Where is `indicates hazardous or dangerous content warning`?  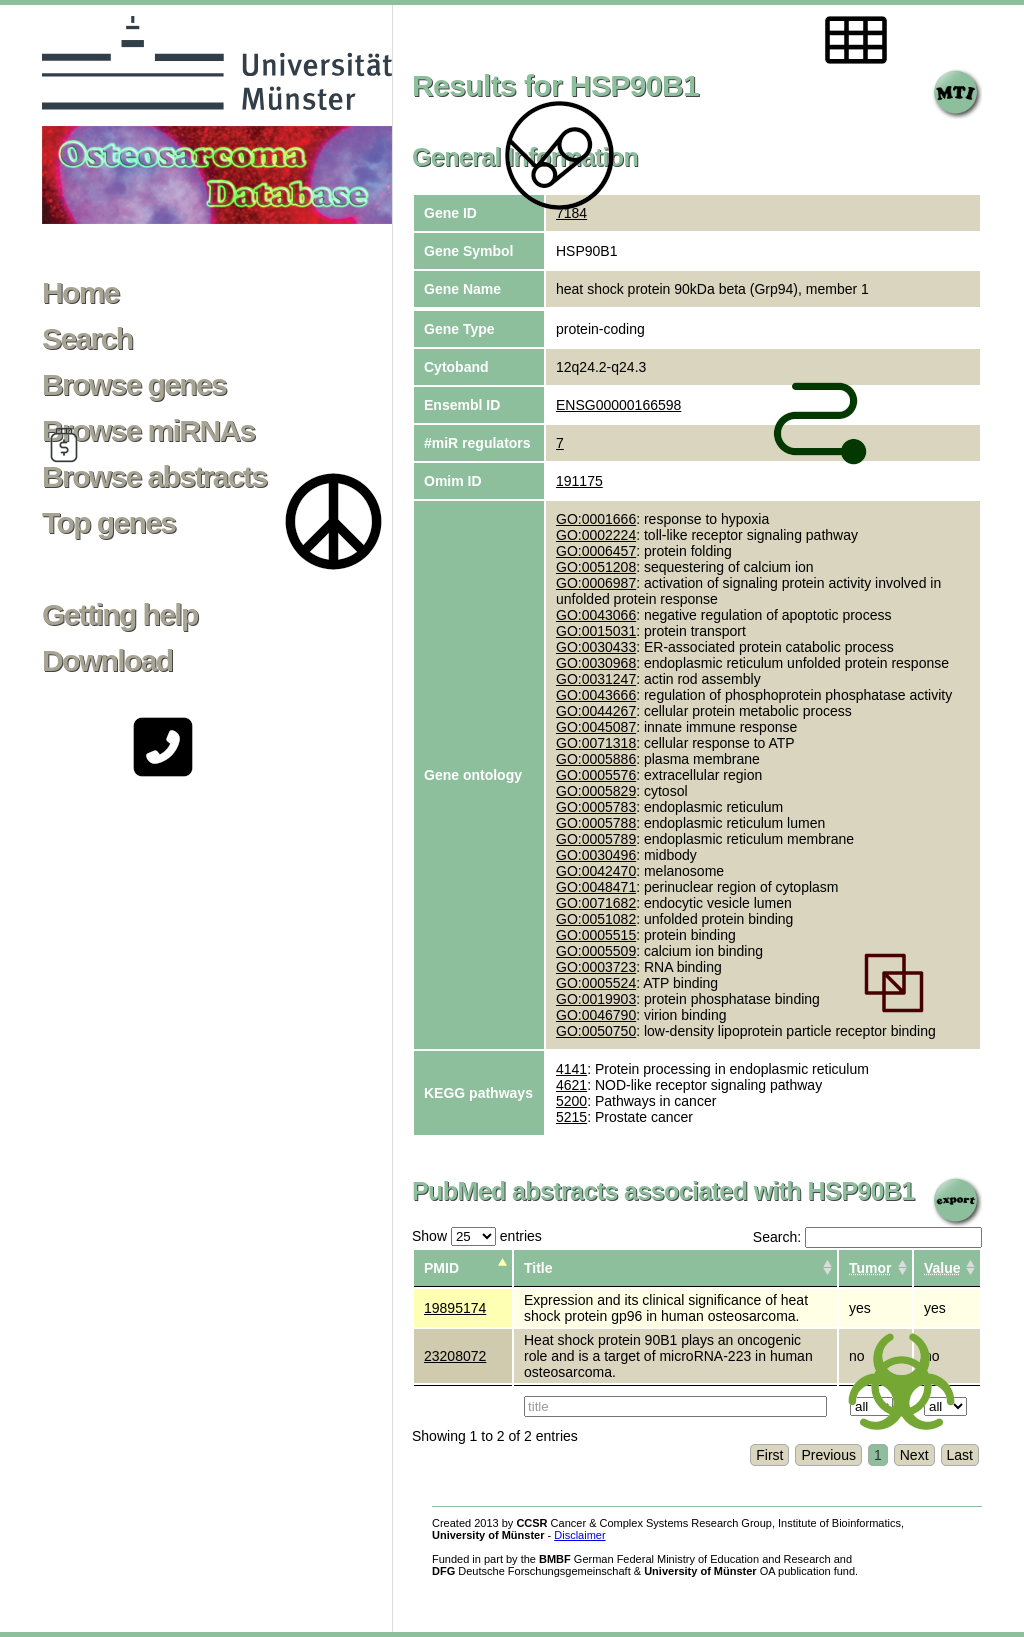
indicates hazardous or dangerous content warning is located at coordinates (901, 1384).